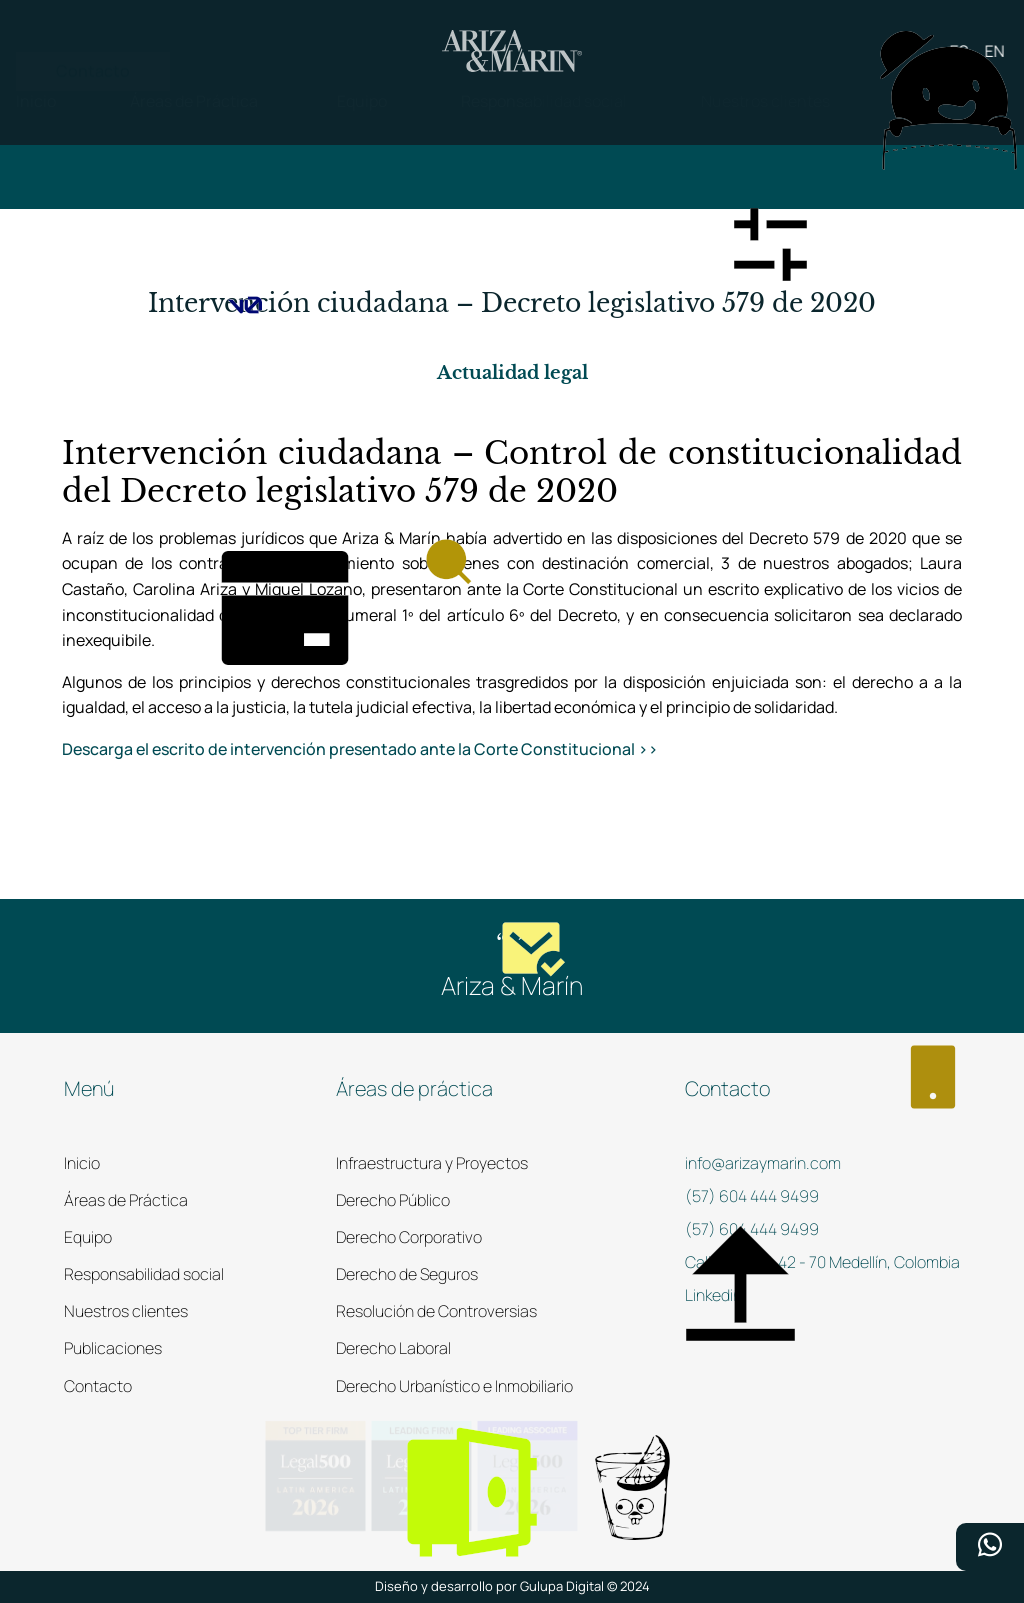 The width and height of the screenshot is (1024, 1603). What do you see at coordinates (285, 608) in the screenshot?
I see `access payment methods` at bounding box center [285, 608].